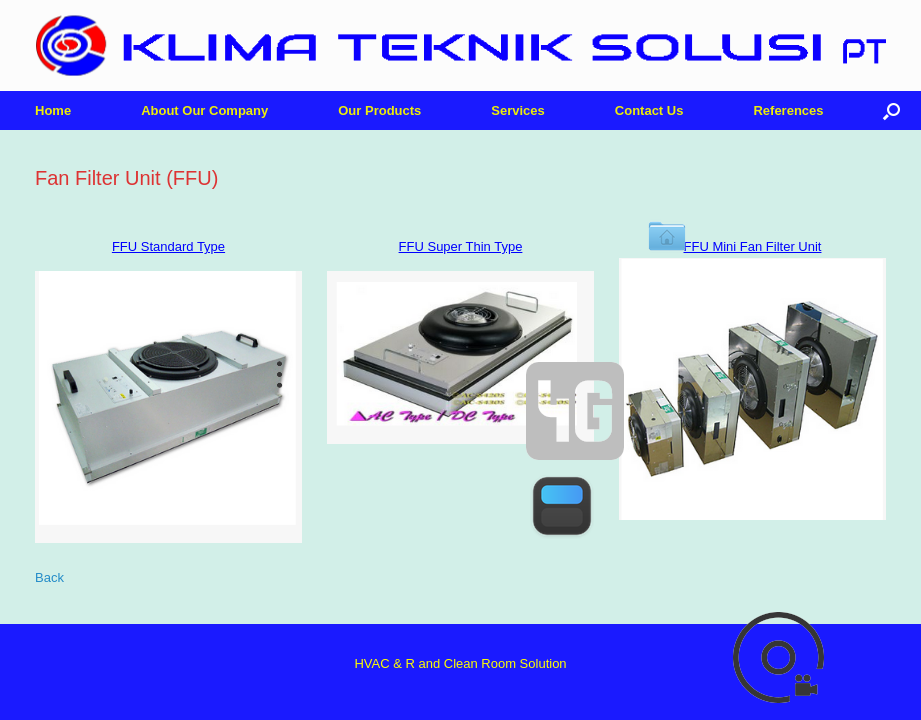 The height and width of the screenshot is (720, 921). What do you see at coordinates (279, 374) in the screenshot?
I see `access more options or settings` at bounding box center [279, 374].